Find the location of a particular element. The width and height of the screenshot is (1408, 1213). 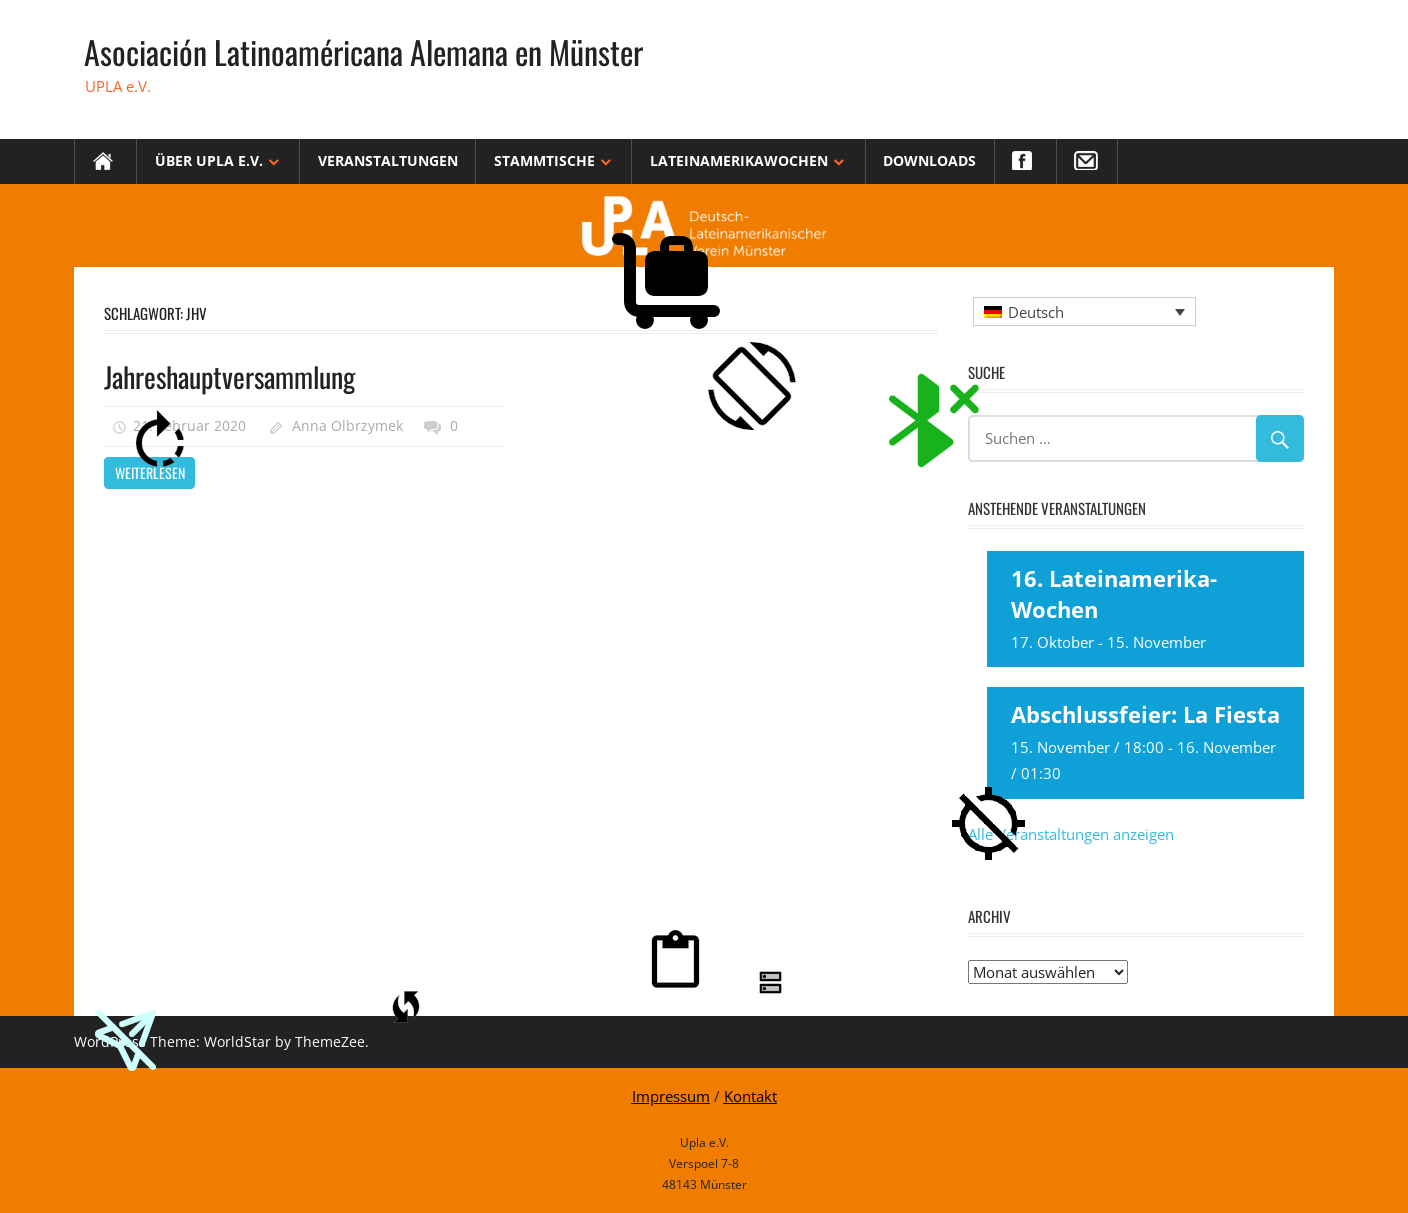

initiate wifi protected setup (WPS) connection is located at coordinates (406, 1007).